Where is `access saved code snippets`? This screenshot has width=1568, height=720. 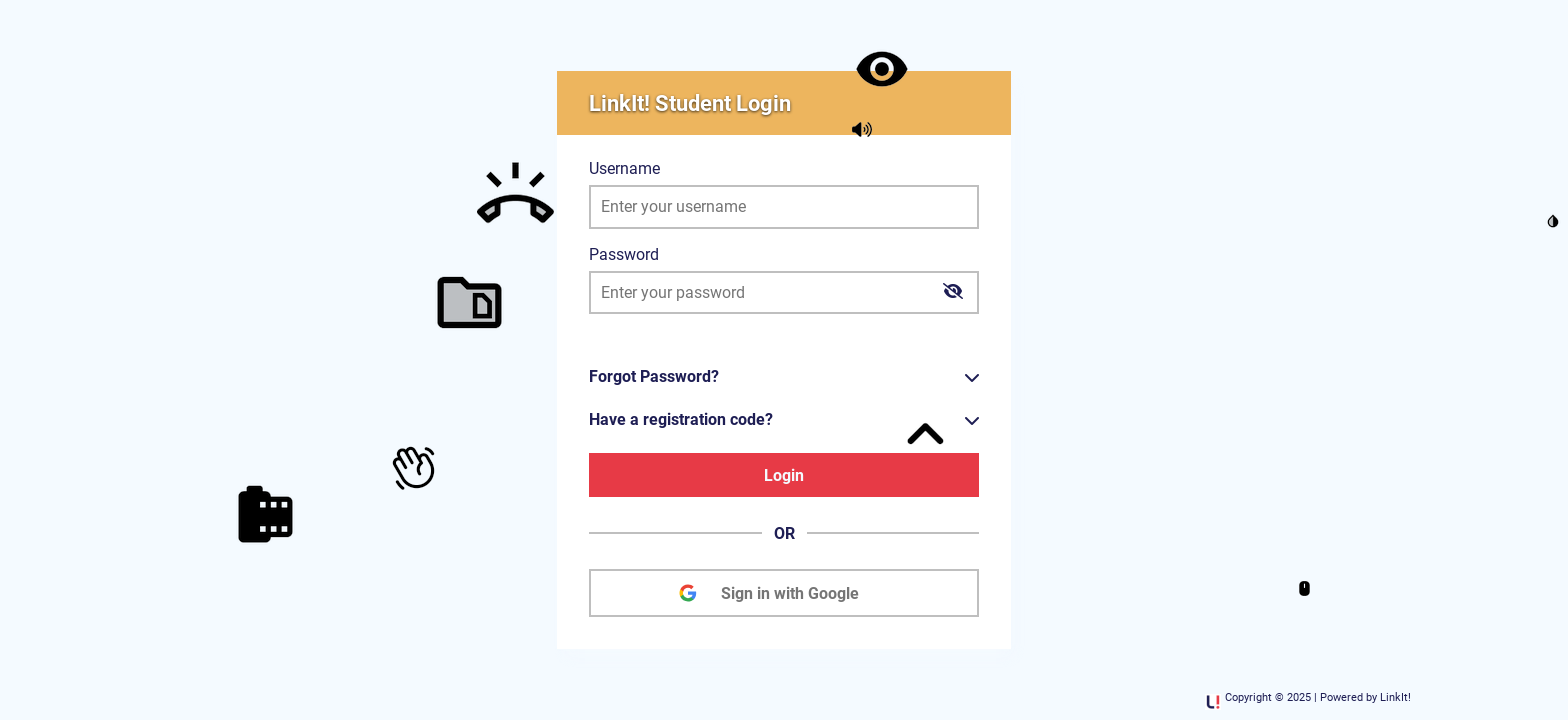 access saved code snippets is located at coordinates (469, 302).